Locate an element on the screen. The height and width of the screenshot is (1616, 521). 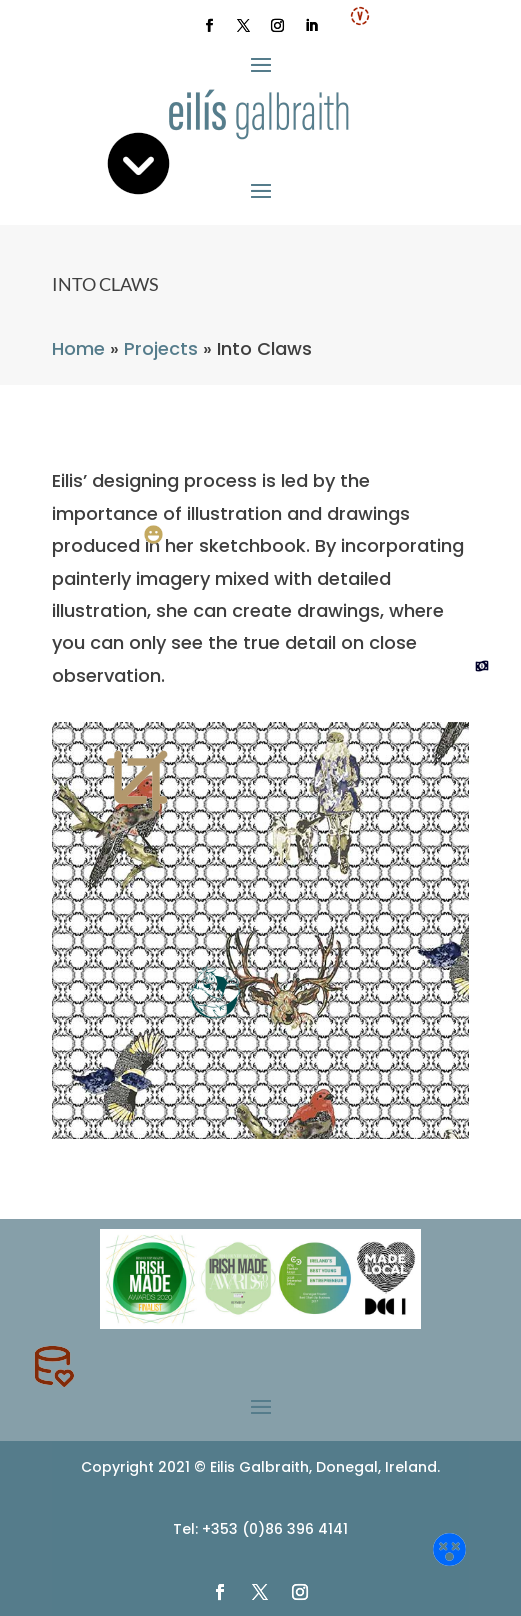
the red yeti brand logo is located at coordinates (215, 992).